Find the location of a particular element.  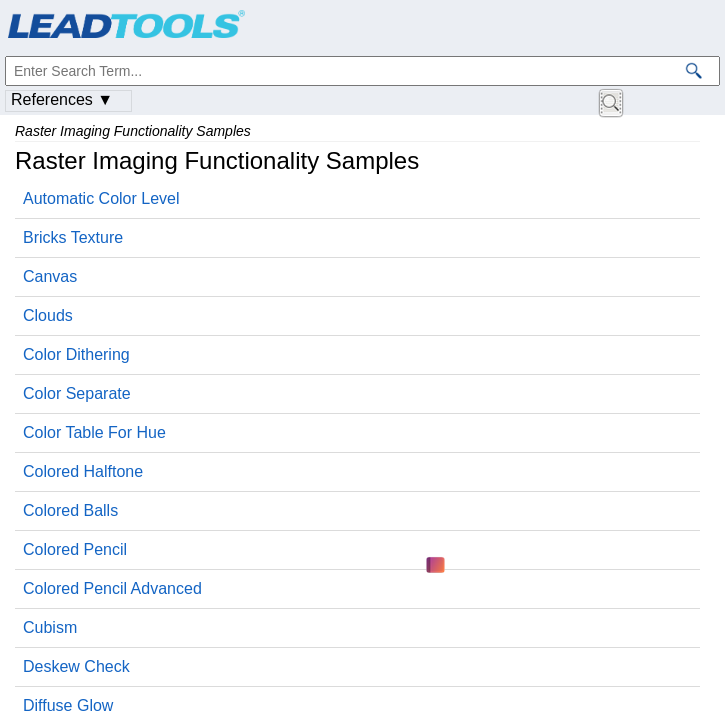

open gnome logs application is located at coordinates (611, 103).